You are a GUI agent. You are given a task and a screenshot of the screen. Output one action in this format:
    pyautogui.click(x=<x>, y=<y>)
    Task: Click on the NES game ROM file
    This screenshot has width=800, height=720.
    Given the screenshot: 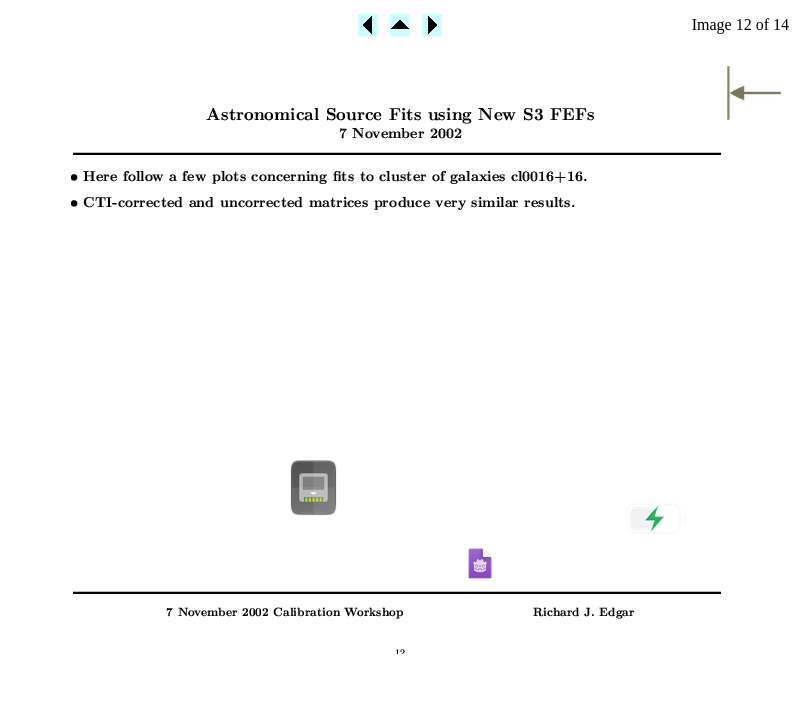 What is the action you would take?
    pyautogui.click(x=313, y=487)
    